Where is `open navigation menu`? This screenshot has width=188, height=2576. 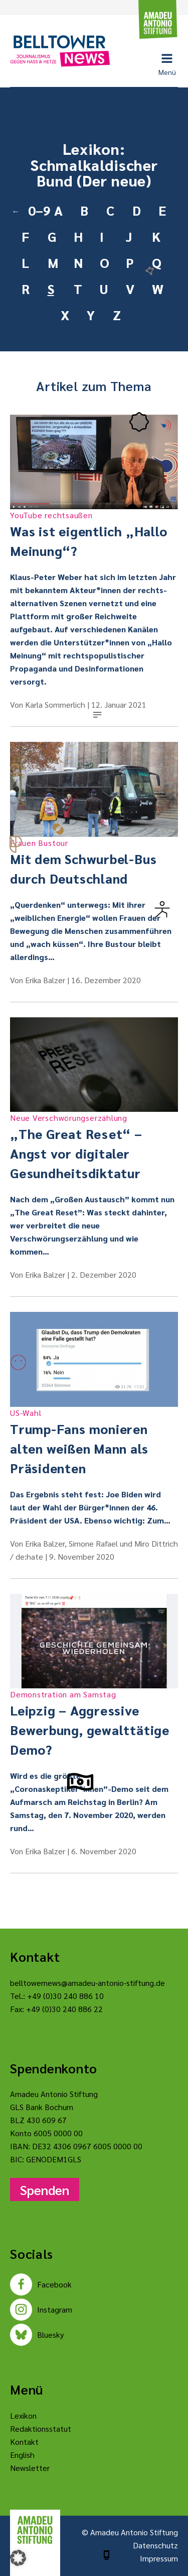
open navigation menu is located at coordinates (97, 715).